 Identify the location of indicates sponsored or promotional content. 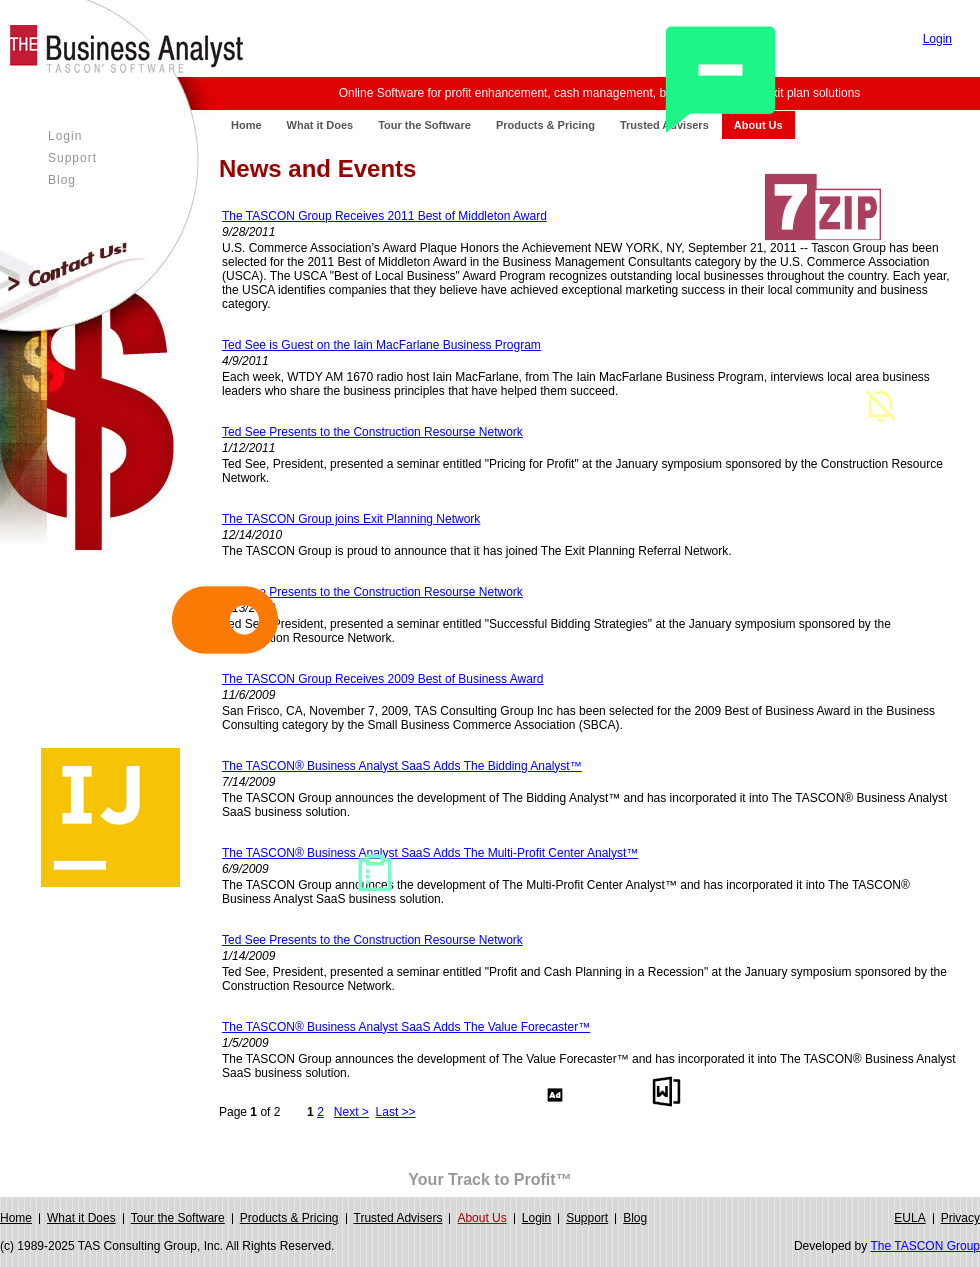
(555, 1095).